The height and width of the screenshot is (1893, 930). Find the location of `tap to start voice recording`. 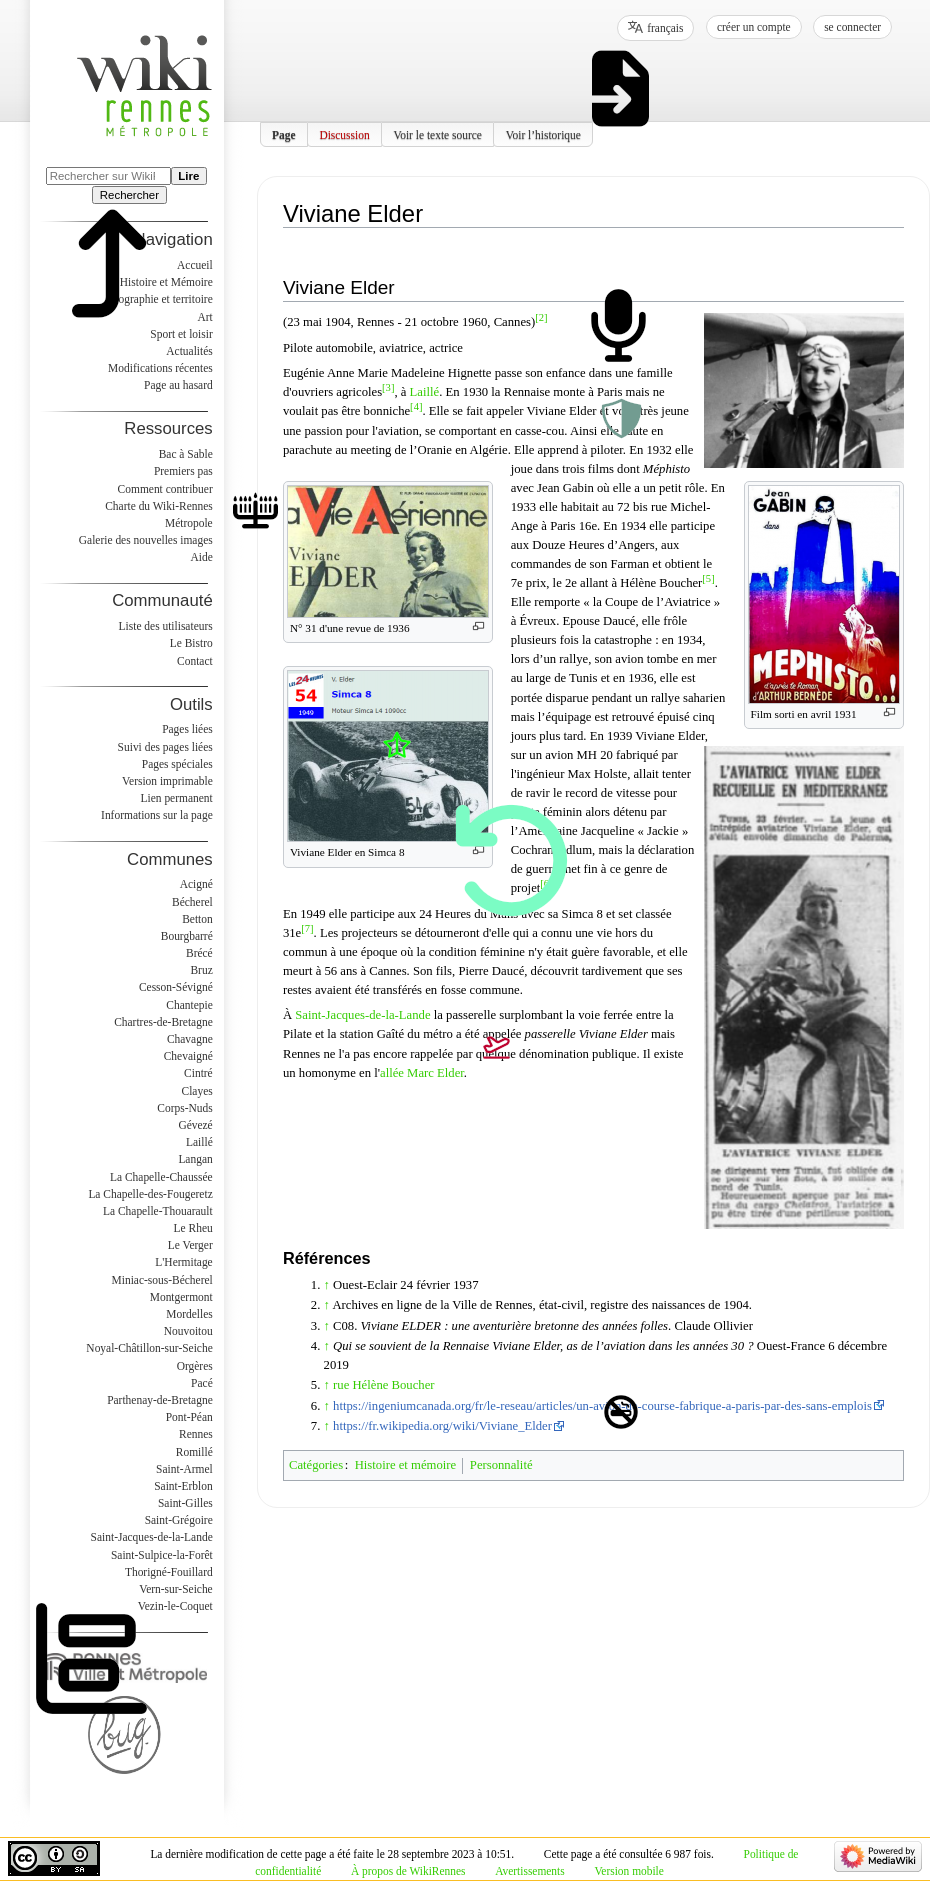

tap to start voice recording is located at coordinates (618, 325).